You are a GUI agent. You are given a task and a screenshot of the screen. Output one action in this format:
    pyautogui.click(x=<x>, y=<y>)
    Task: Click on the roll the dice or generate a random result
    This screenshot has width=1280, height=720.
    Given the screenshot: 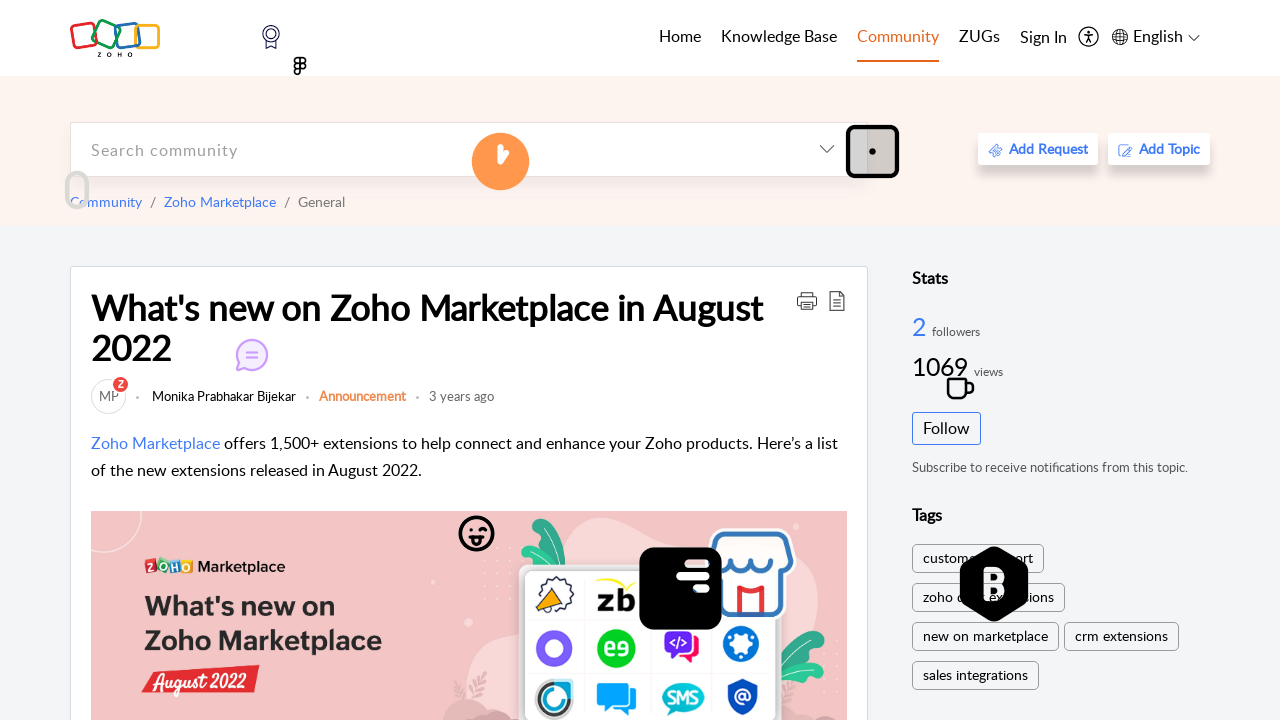 What is the action you would take?
    pyautogui.click(x=872, y=151)
    